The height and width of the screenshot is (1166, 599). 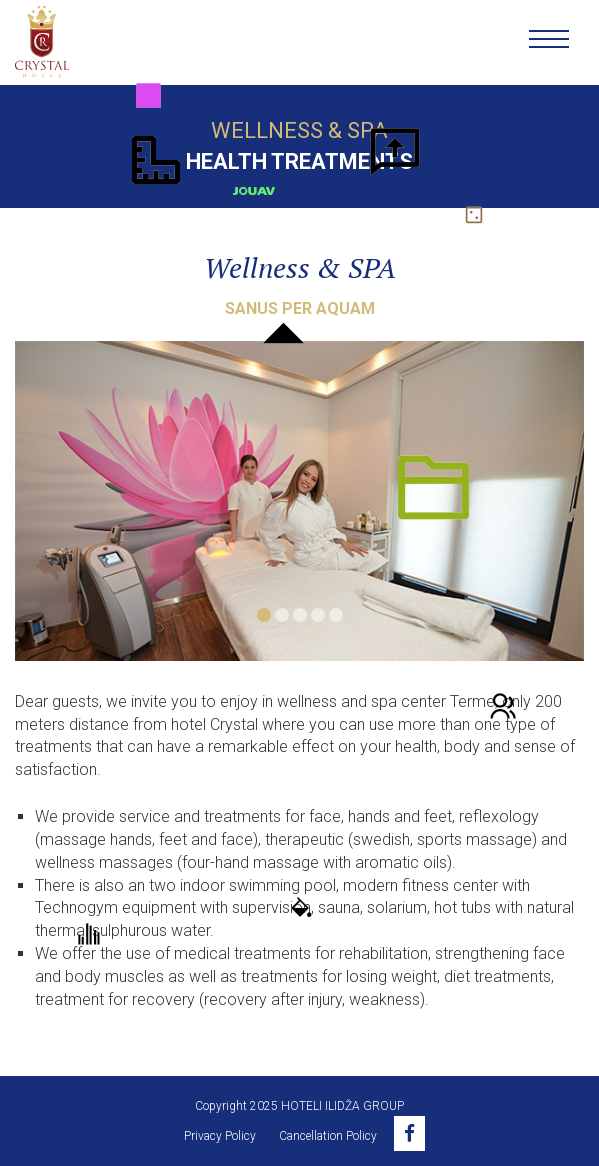 What do you see at coordinates (283, 336) in the screenshot?
I see `collapse an expanded section or menu` at bounding box center [283, 336].